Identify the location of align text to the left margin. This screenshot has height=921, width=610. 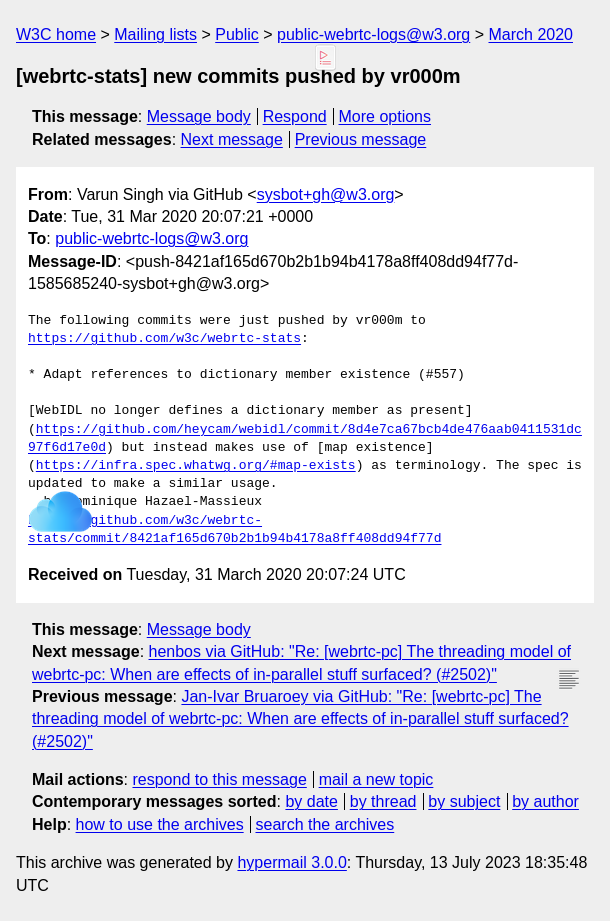
(569, 680).